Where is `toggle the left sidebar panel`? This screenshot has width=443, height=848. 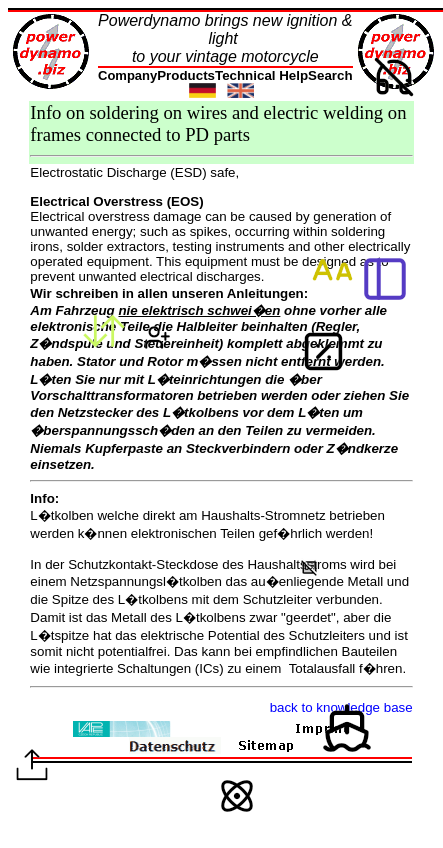 toggle the left sidebar panel is located at coordinates (385, 279).